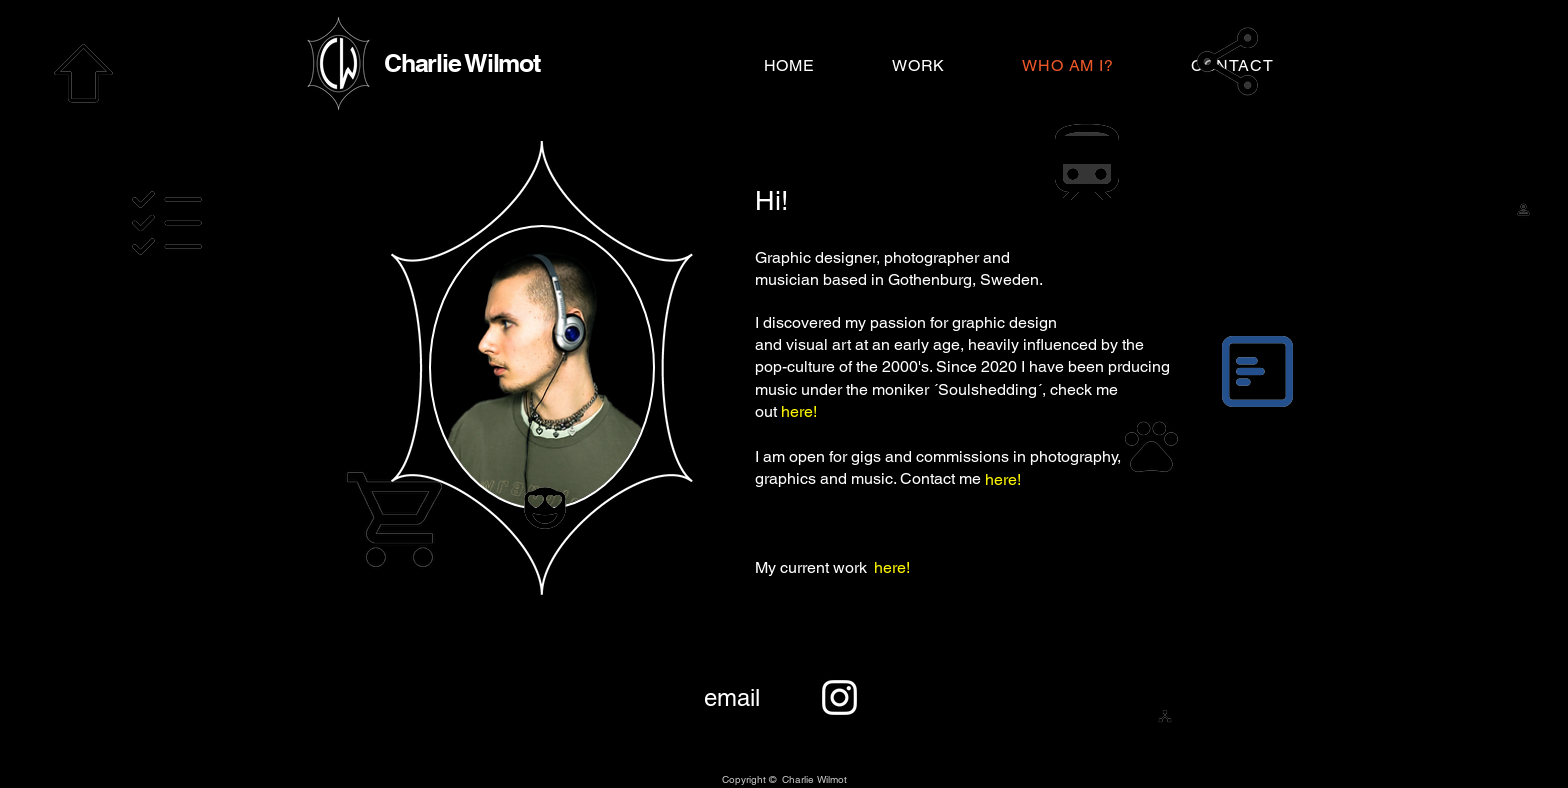 The image size is (1568, 788). Describe the element at coordinates (545, 508) in the screenshot. I see `react with love or adoration` at that location.